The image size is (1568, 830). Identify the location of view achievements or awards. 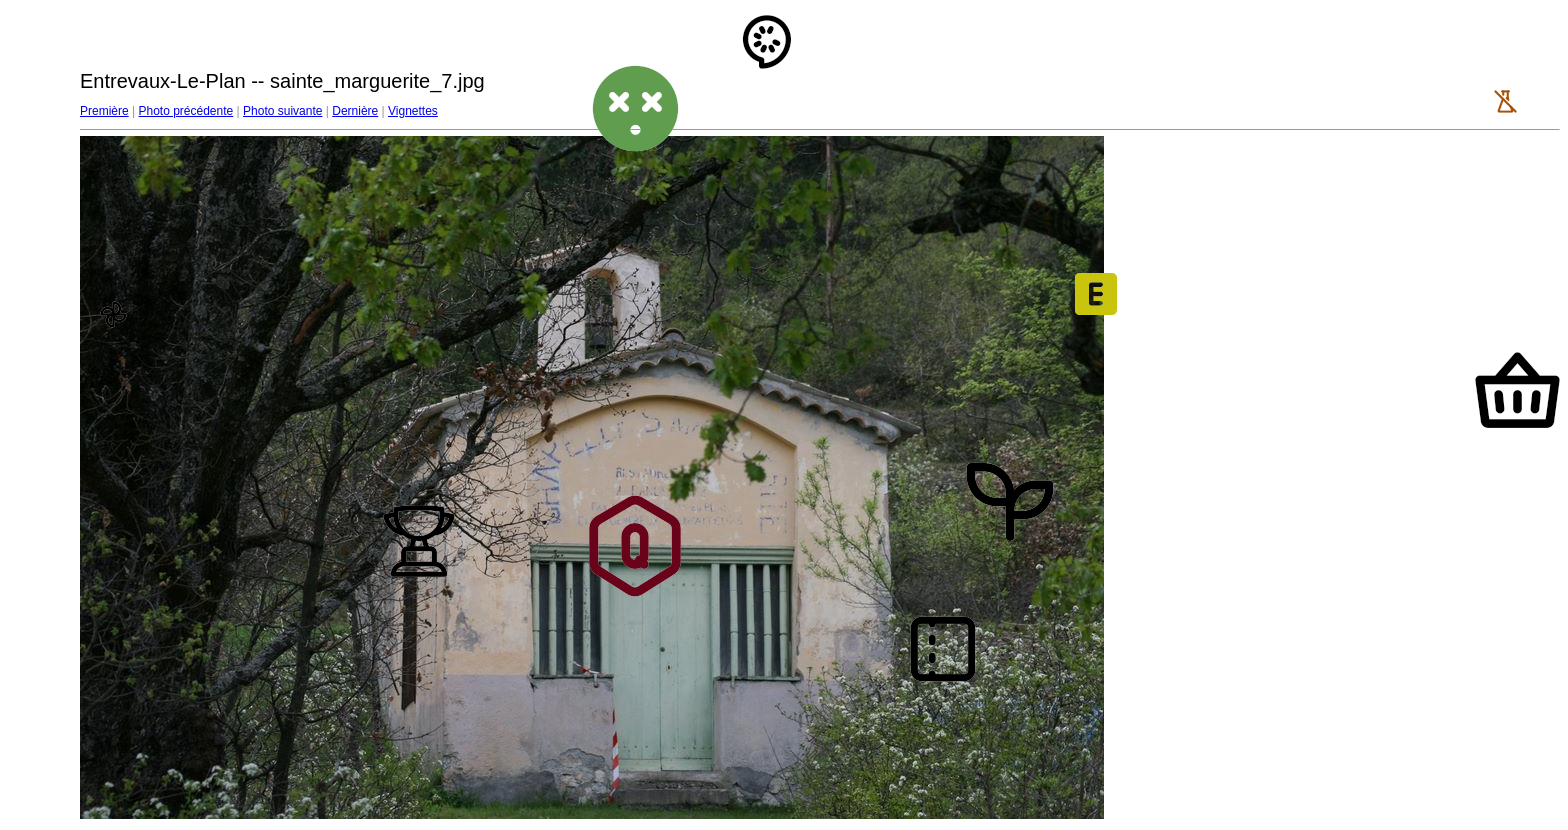
(419, 541).